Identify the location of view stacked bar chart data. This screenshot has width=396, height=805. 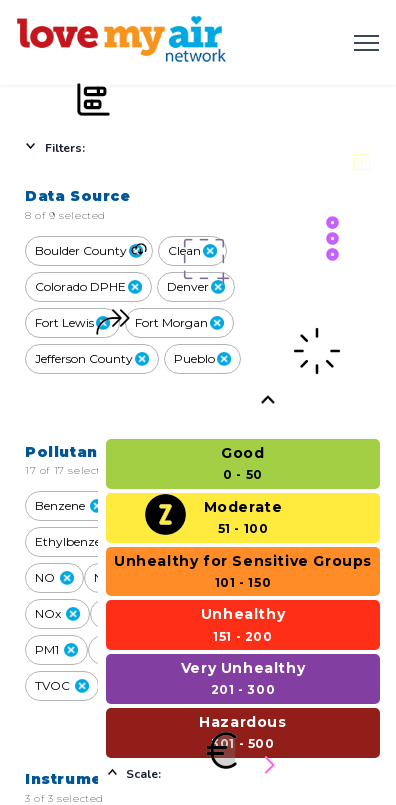
(93, 99).